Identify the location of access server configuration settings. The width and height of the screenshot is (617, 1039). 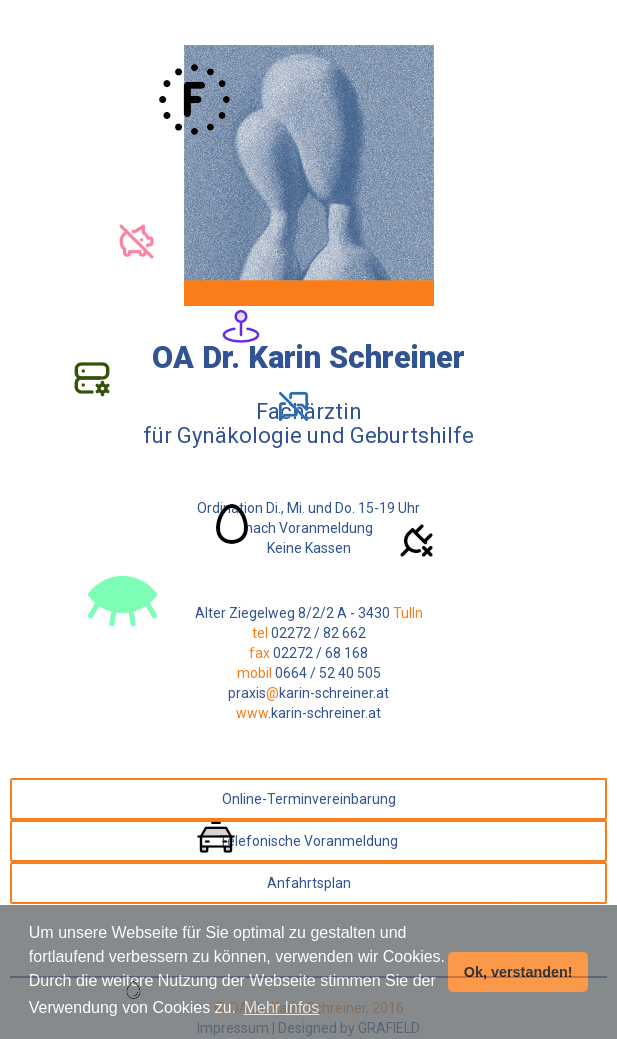
(92, 378).